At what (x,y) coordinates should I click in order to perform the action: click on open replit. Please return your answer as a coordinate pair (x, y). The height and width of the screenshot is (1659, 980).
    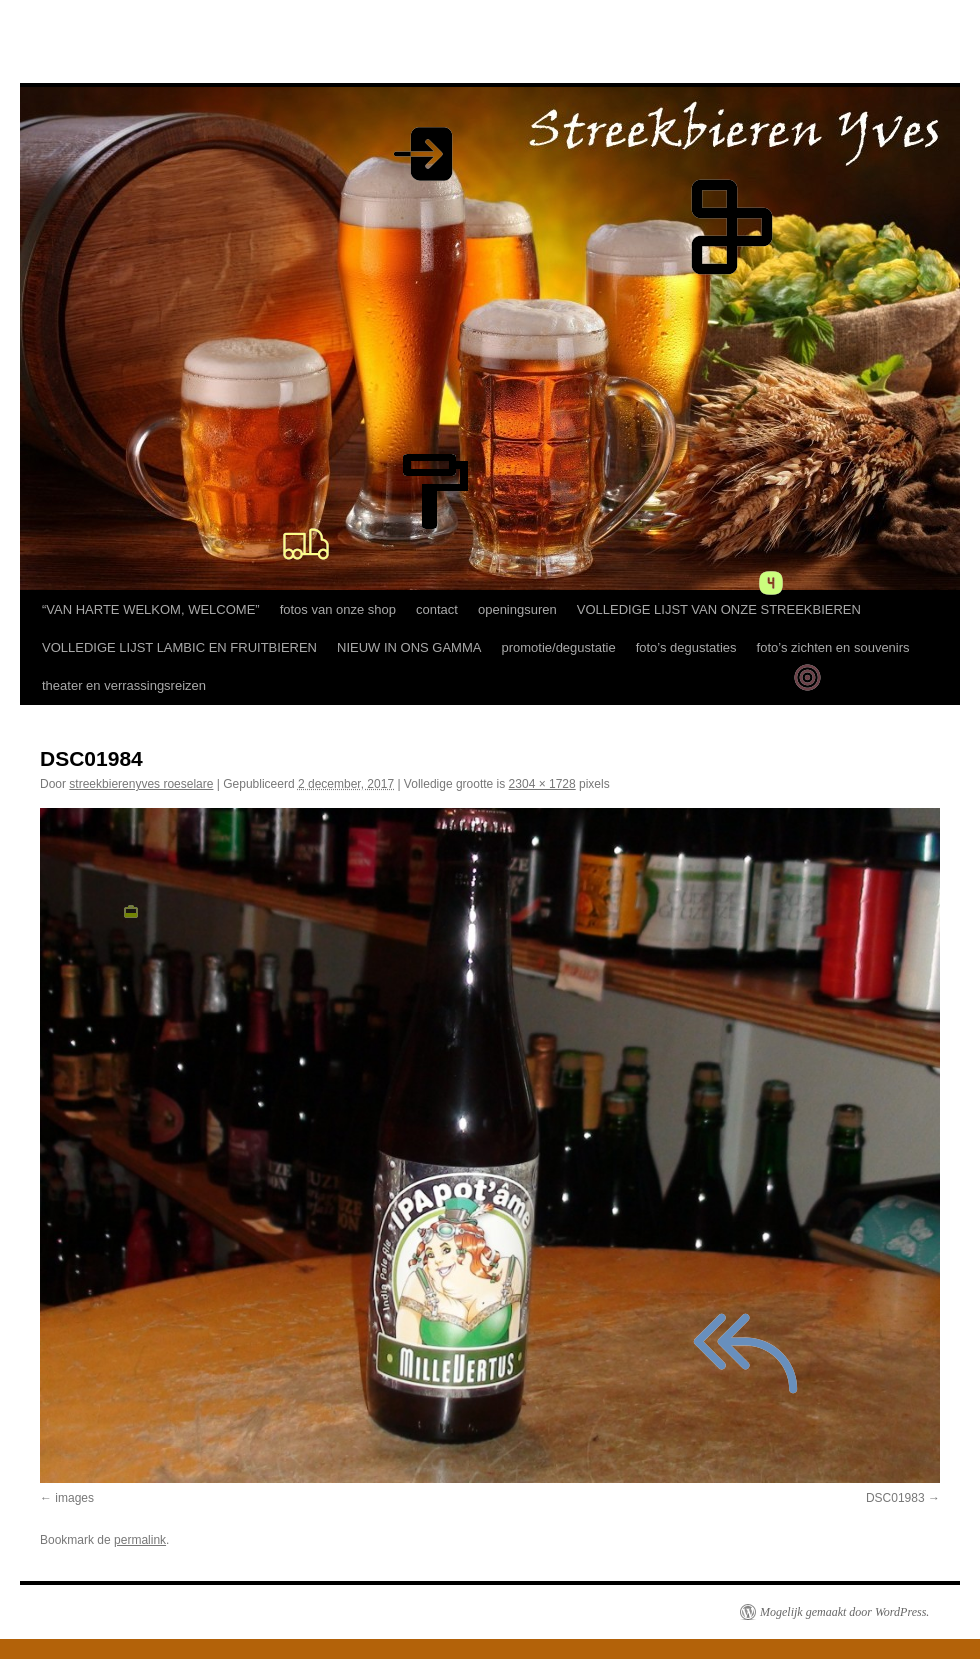
    Looking at the image, I should click on (725, 227).